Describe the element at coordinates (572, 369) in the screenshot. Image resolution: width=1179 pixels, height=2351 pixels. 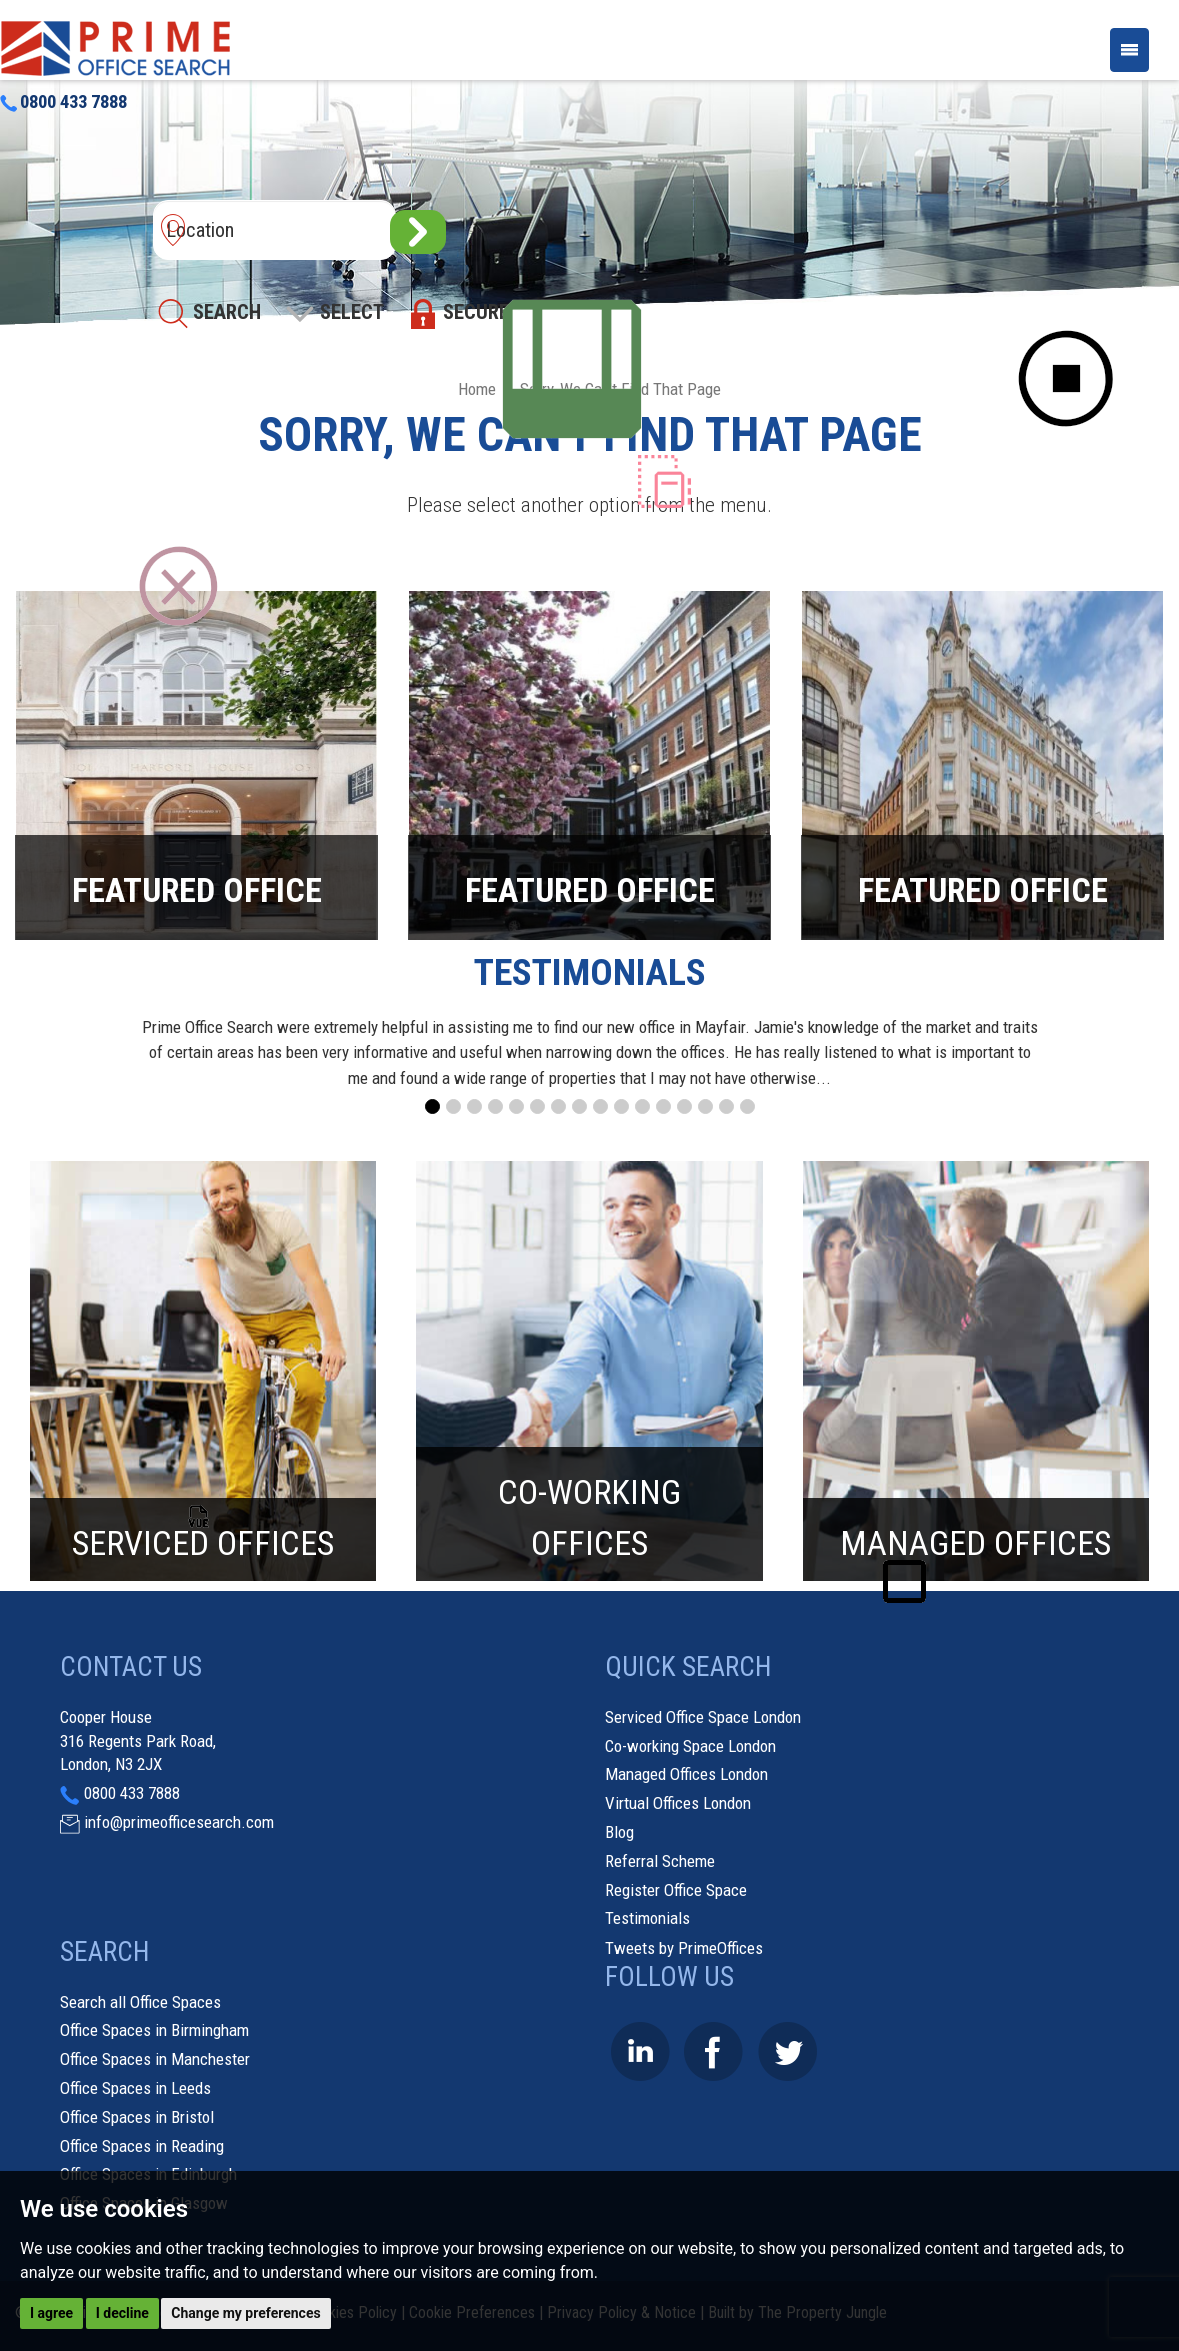
I see `toggle justified panel layout` at that location.